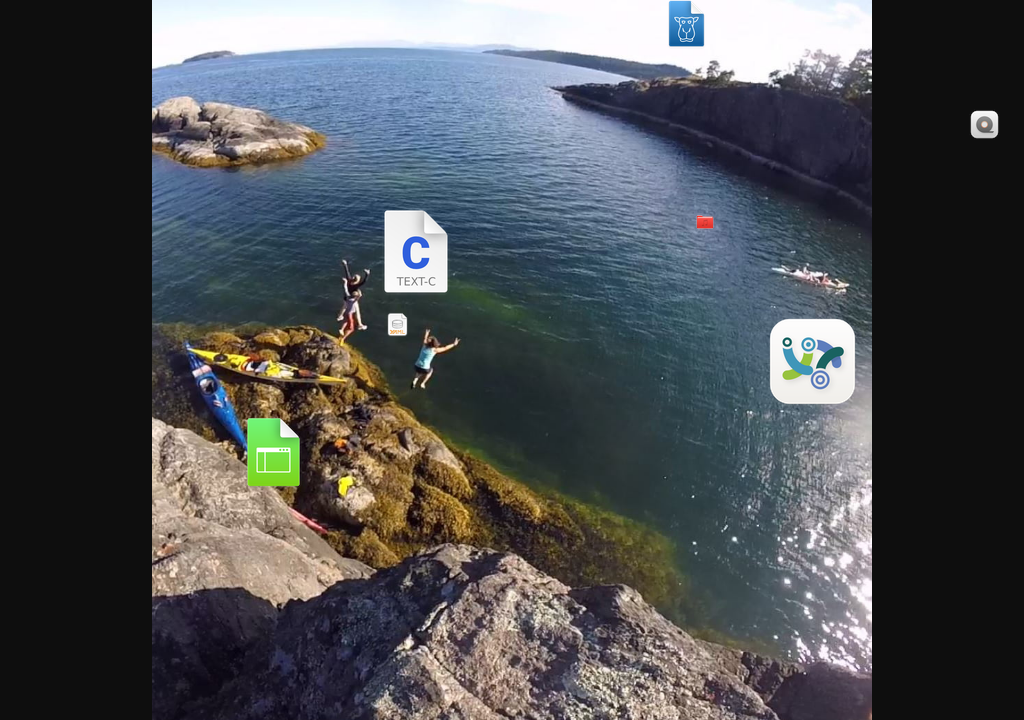 This screenshot has height=720, width=1024. Describe the element at coordinates (686, 24) in the screenshot. I see `a perl script or programming file` at that location.